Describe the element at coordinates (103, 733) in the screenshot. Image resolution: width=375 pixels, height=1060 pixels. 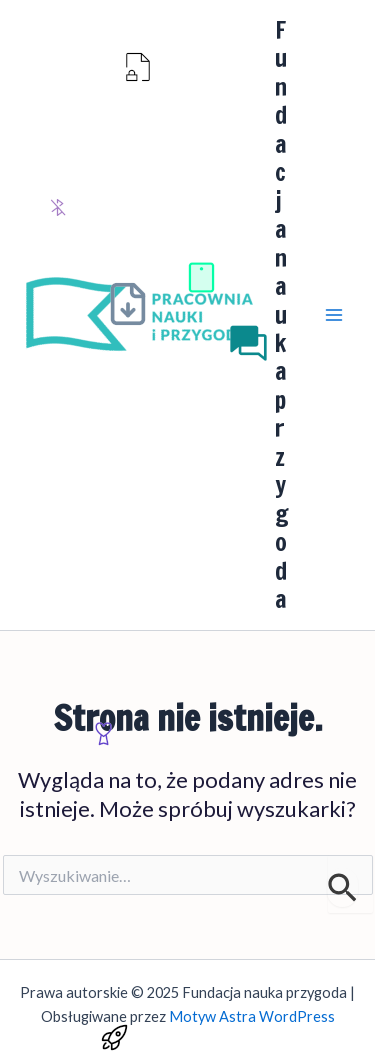
I see `view sponsor tiers and levels` at that location.